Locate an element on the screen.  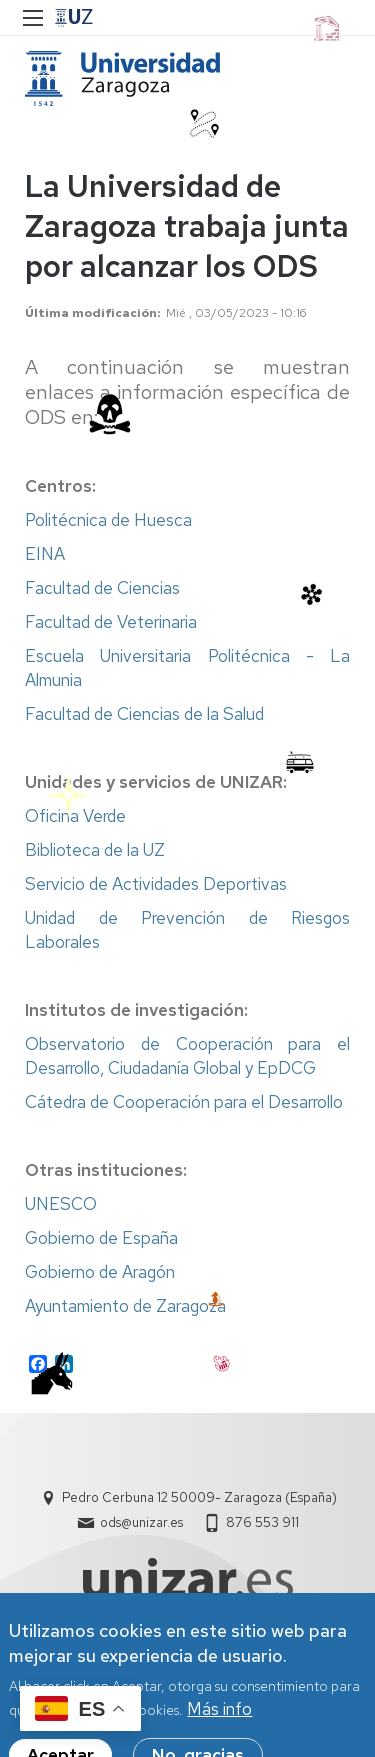
view route distance between two points is located at coordinates (204, 123).